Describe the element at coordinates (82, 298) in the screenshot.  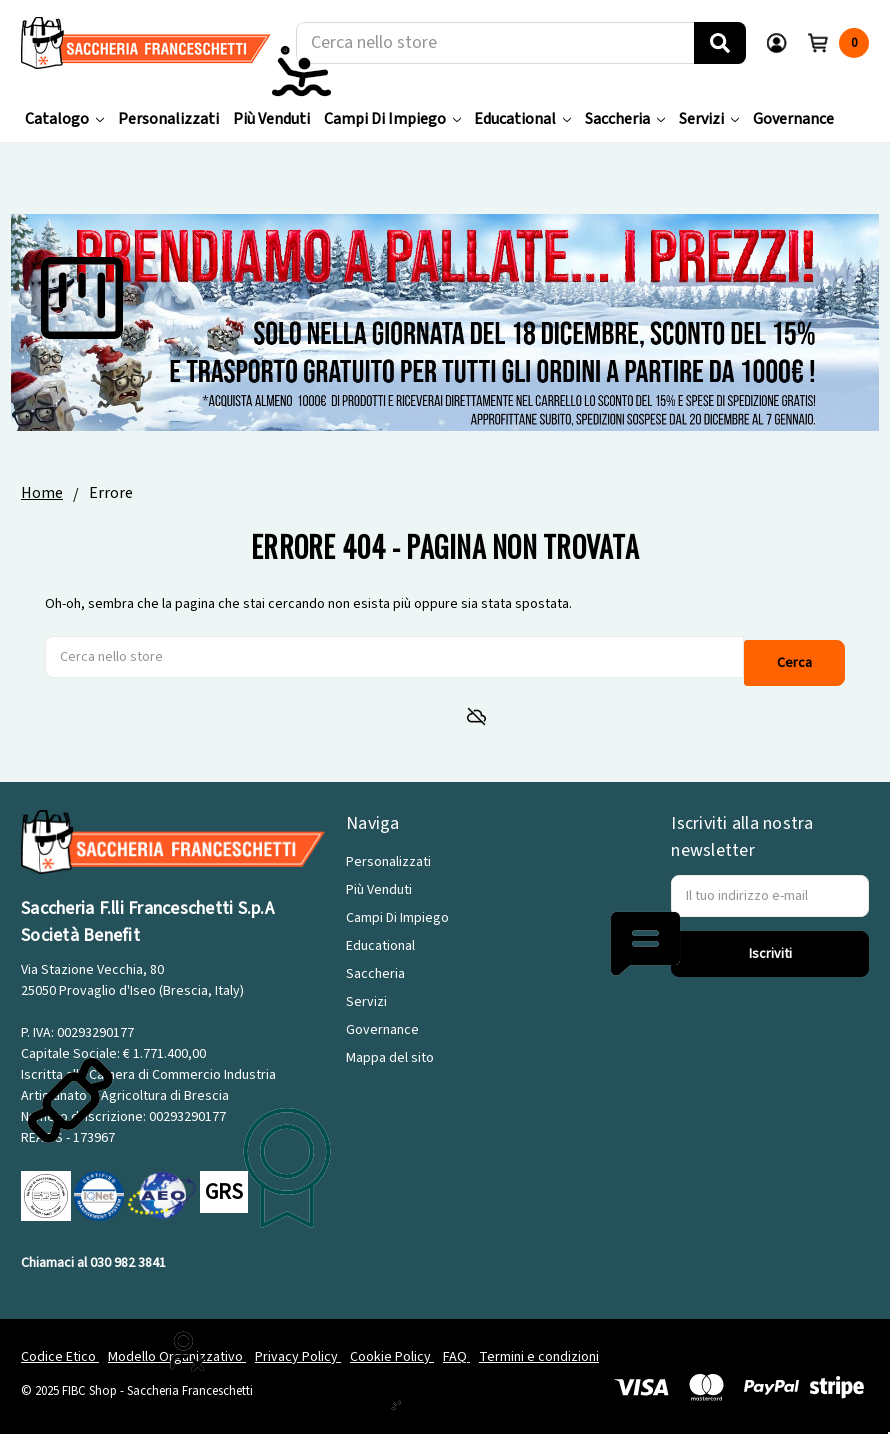
I see `open project board or kanban view` at that location.